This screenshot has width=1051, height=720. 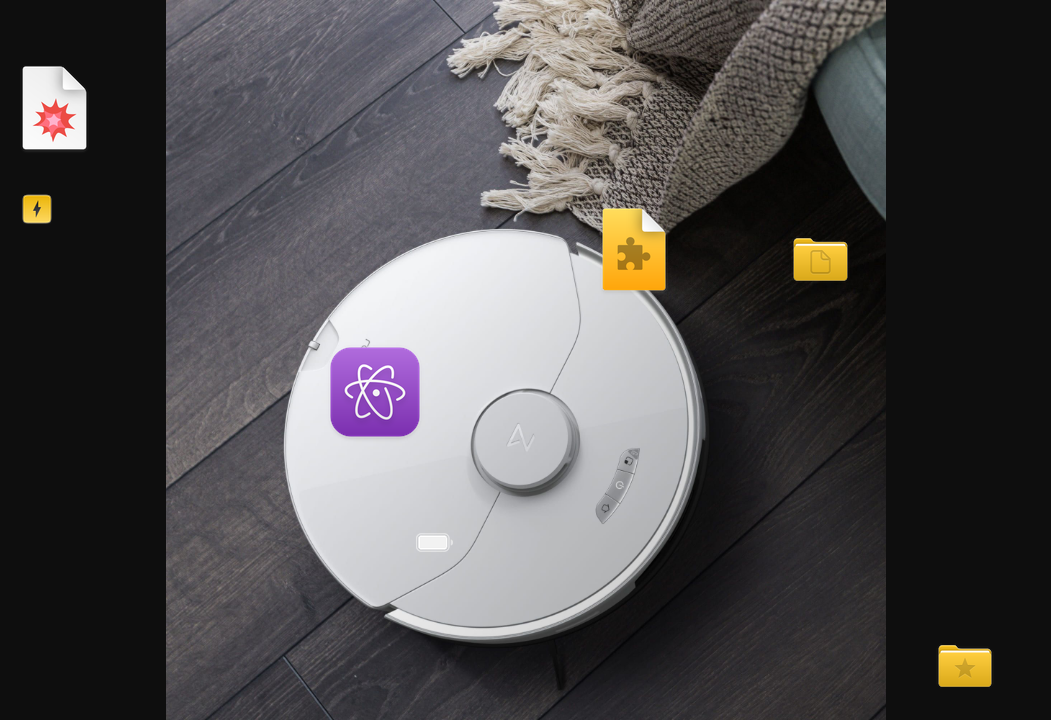 I want to click on a Mathematica notebook or computation file, so click(x=54, y=109).